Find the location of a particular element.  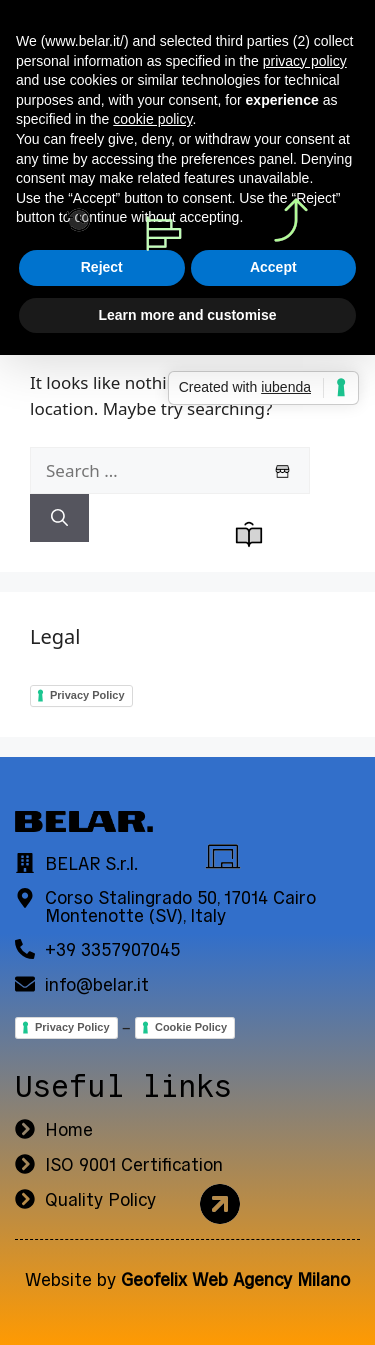

undo or revert to a previous state is located at coordinates (79, 220).